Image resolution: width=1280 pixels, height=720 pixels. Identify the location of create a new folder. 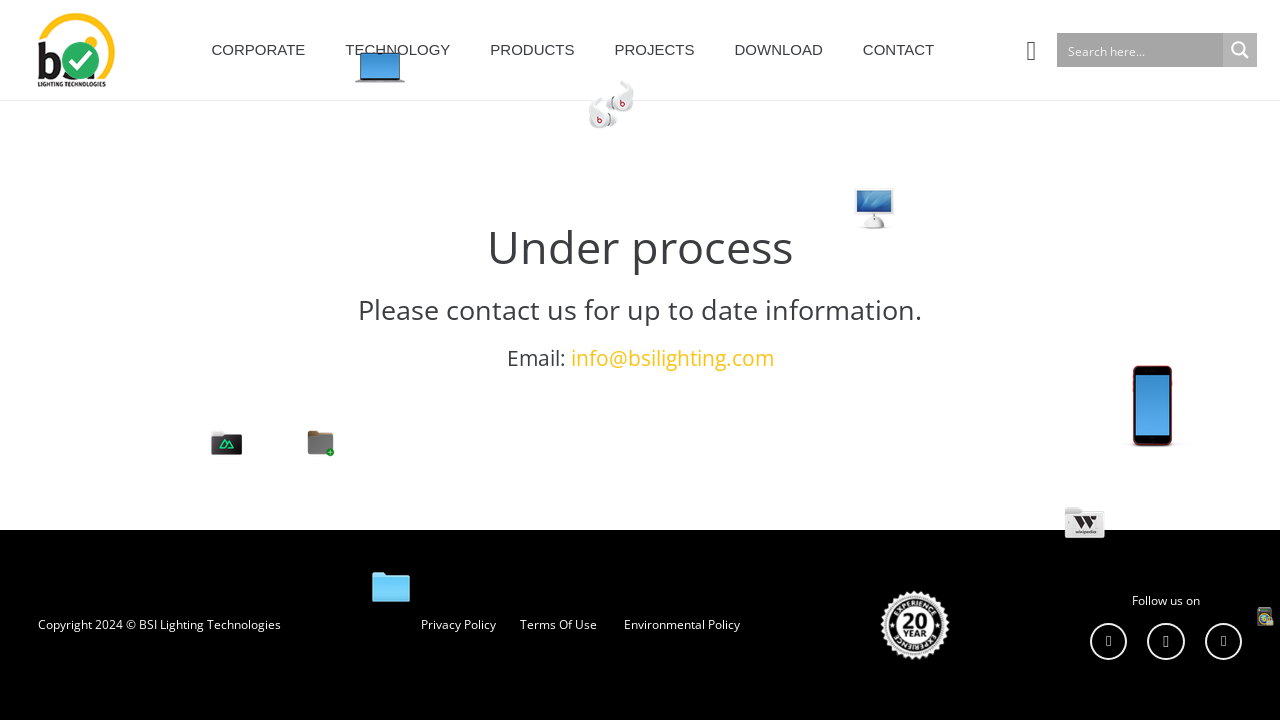
(320, 442).